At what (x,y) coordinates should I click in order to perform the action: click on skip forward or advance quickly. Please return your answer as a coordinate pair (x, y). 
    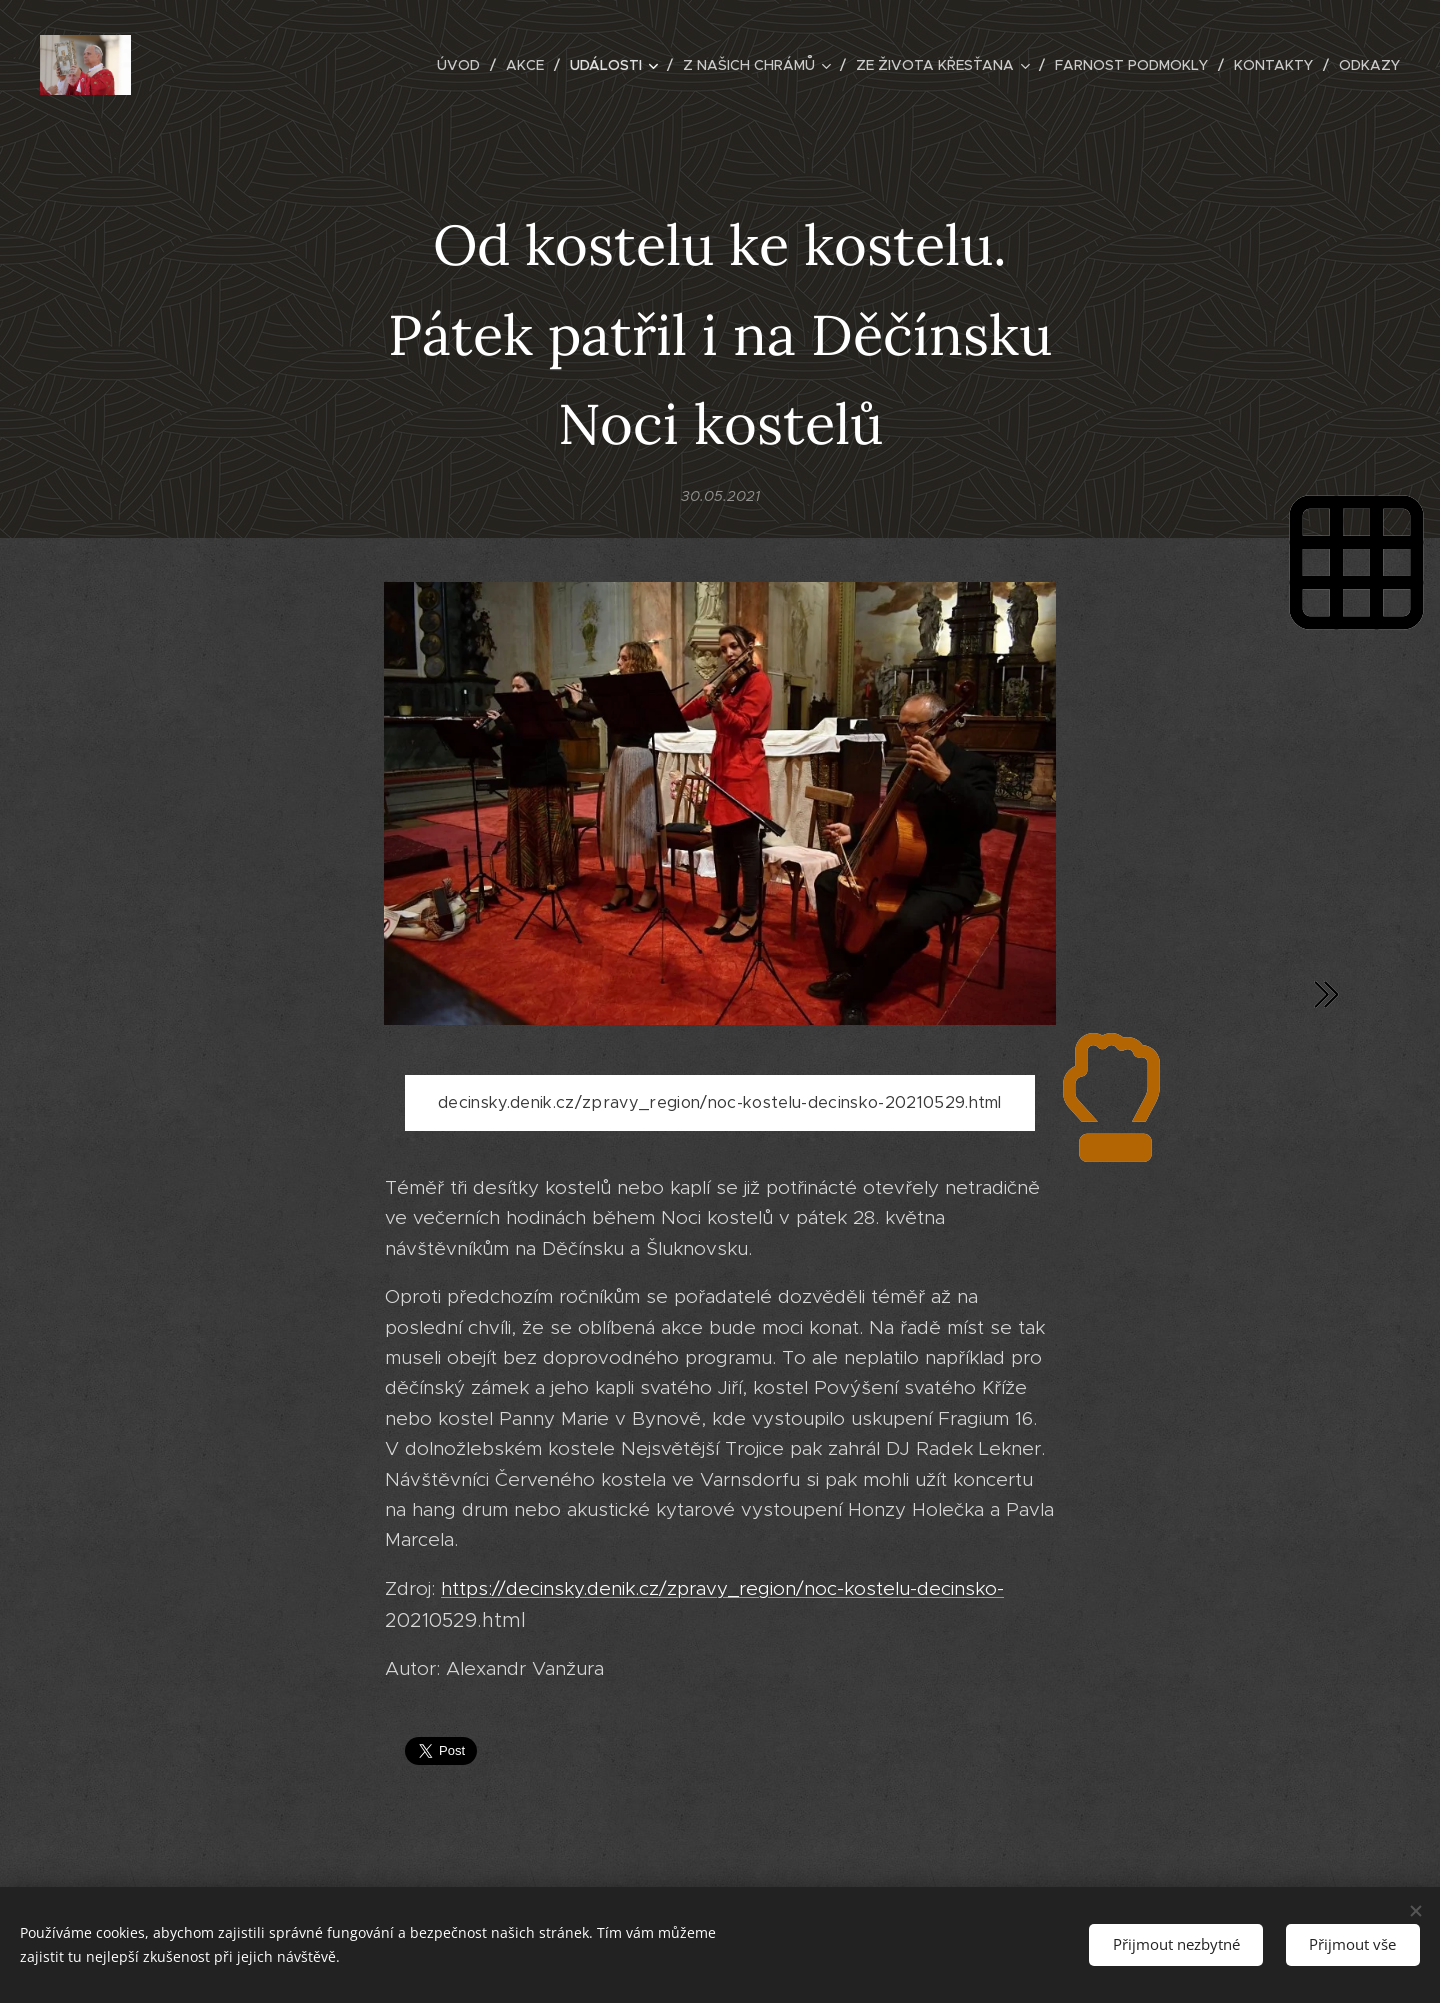
    Looking at the image, I should click on (1326, 994).